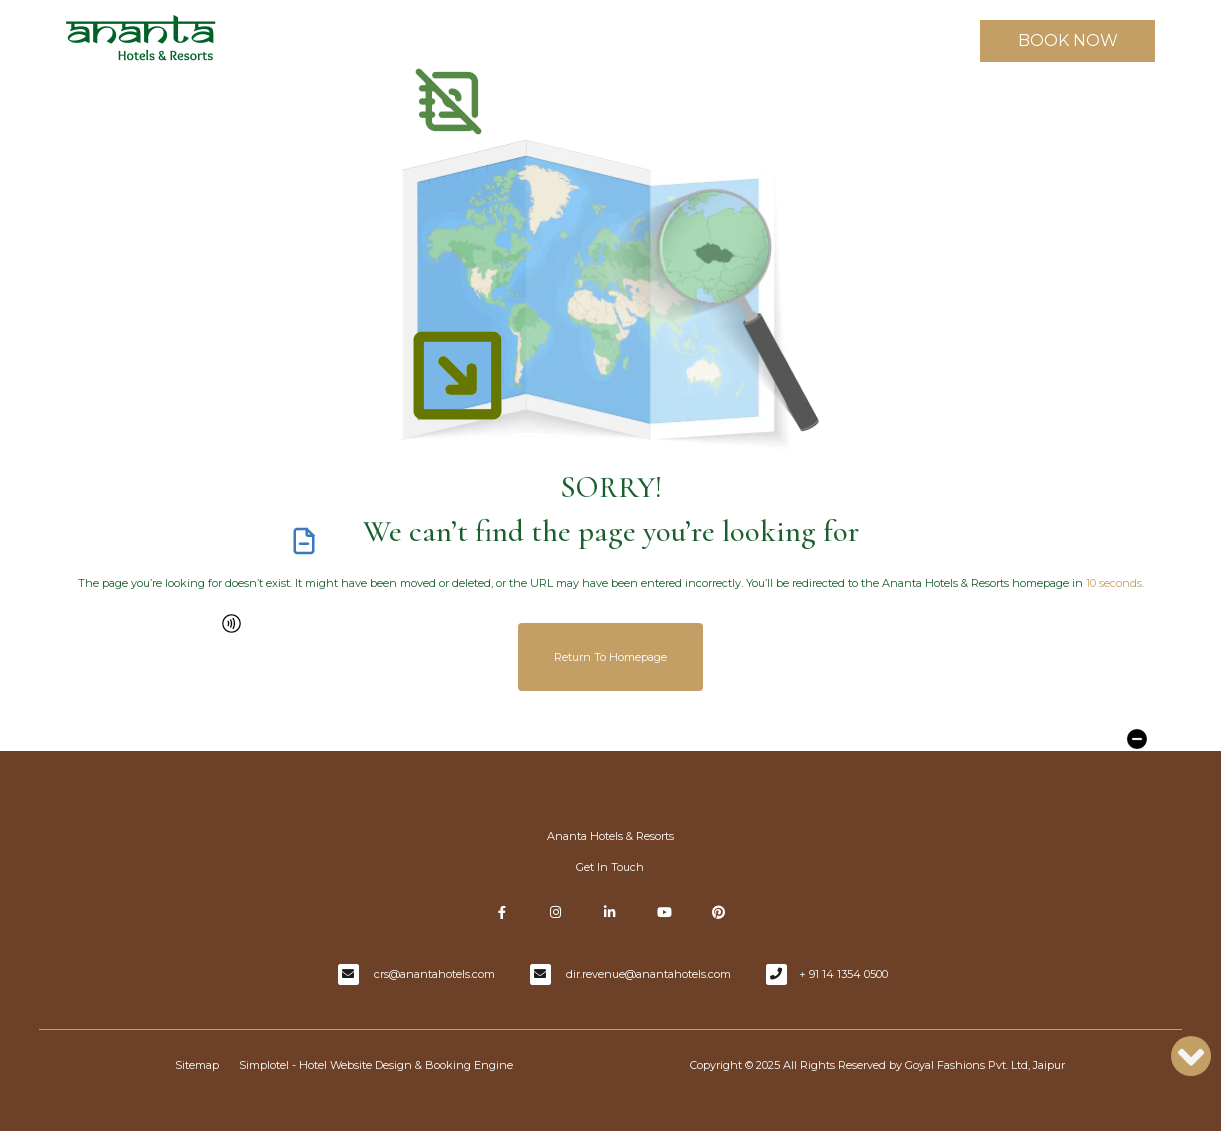 The width and height of the screenshot is (1221, 1131). Describe the element at coordinates (457, 375) in the screenshot. I see `navigate to the bottom-right section` at that location.